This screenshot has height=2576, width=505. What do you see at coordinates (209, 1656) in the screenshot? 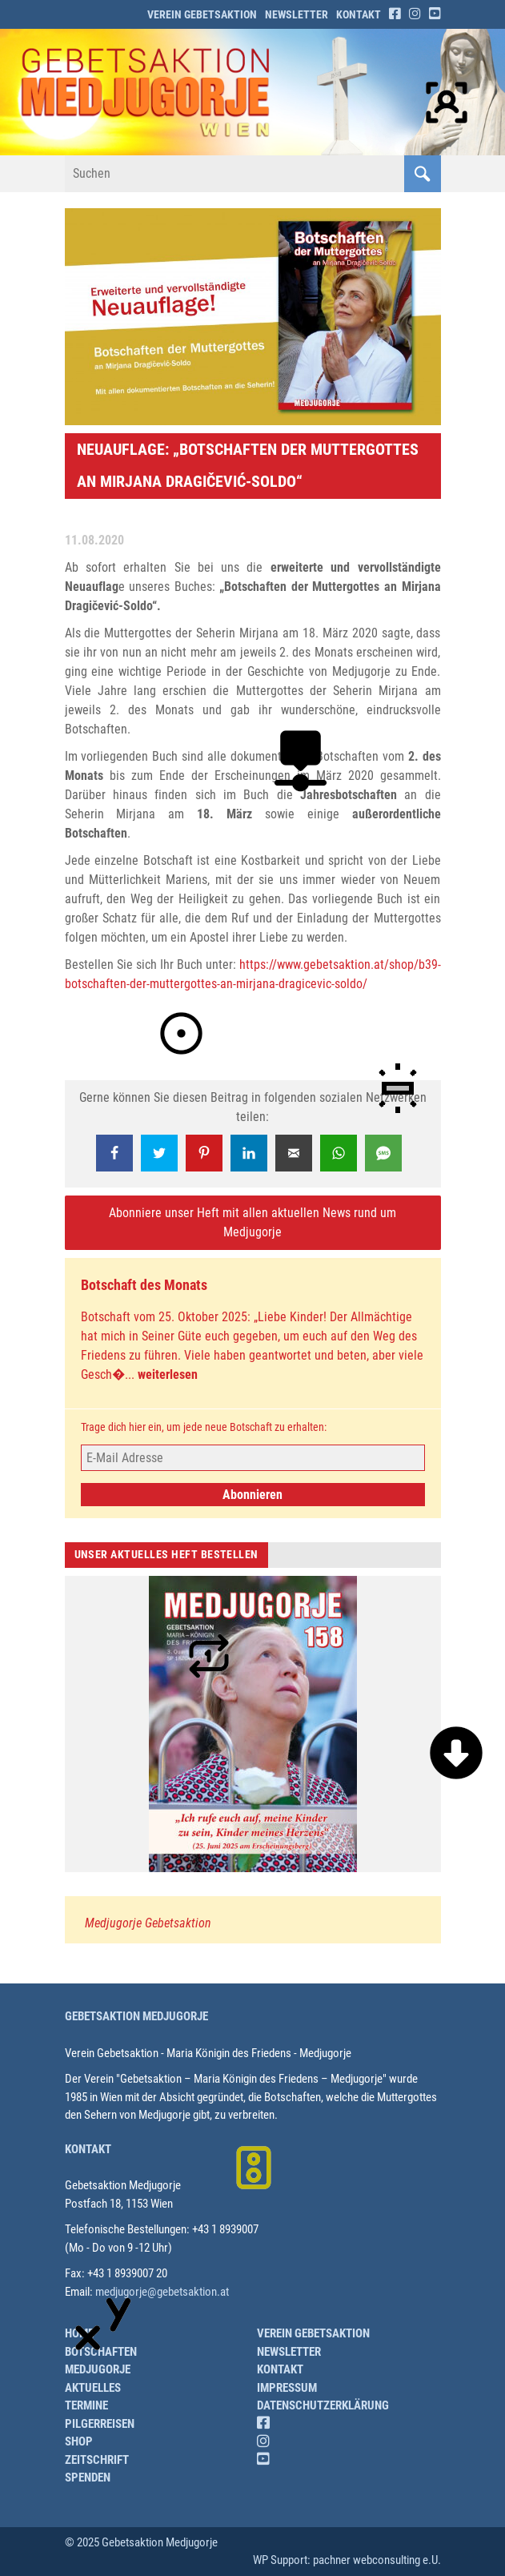
I see `repeat current track once` at bounding box center [209, 1656].